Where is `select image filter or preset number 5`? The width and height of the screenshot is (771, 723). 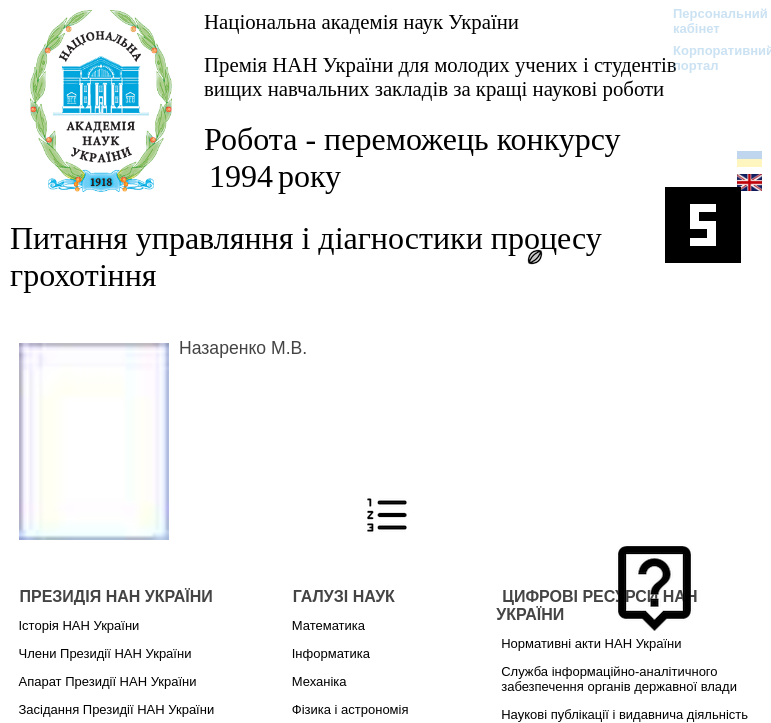 select image filter or preset number 5 is located at coordinates (703, 225).